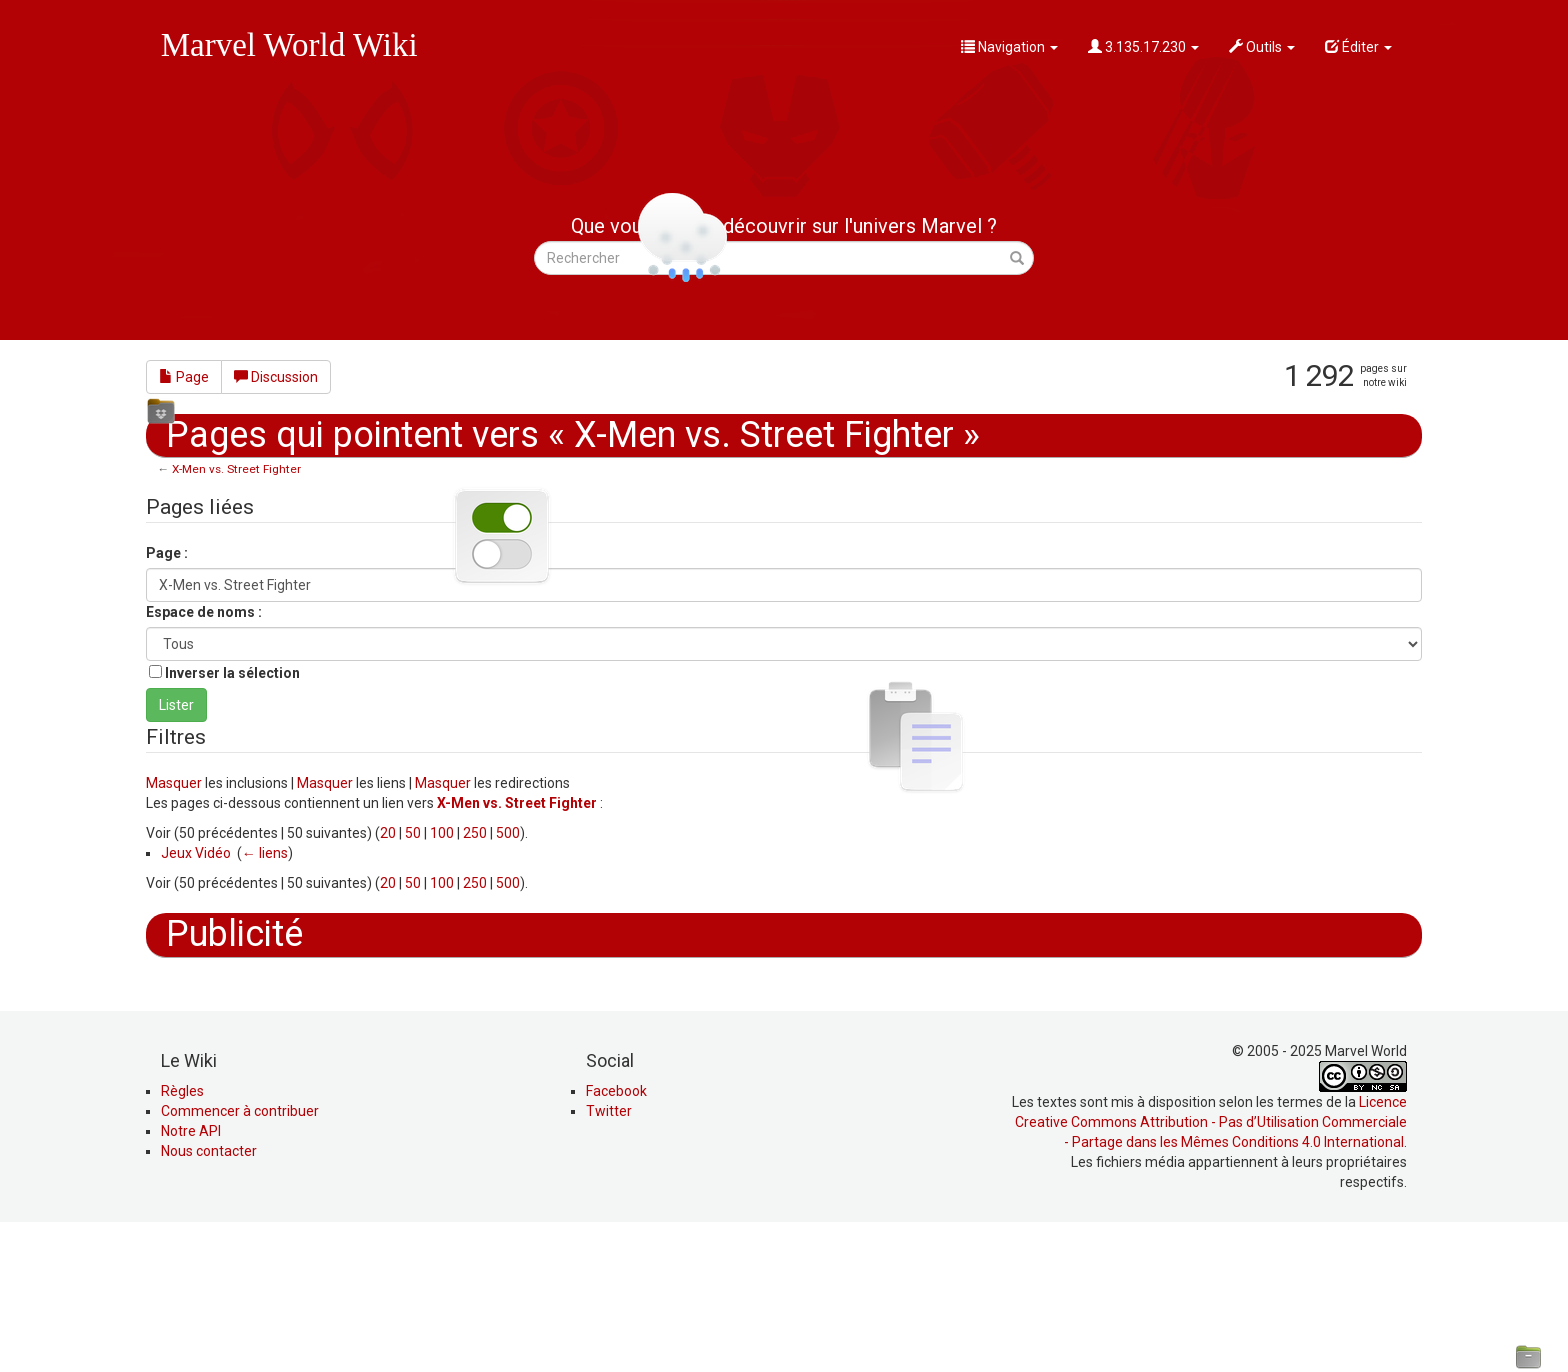  Describe the element at coordinates (502, 536) in the screenshot. I see `open gnome tweaks settings` at that location.